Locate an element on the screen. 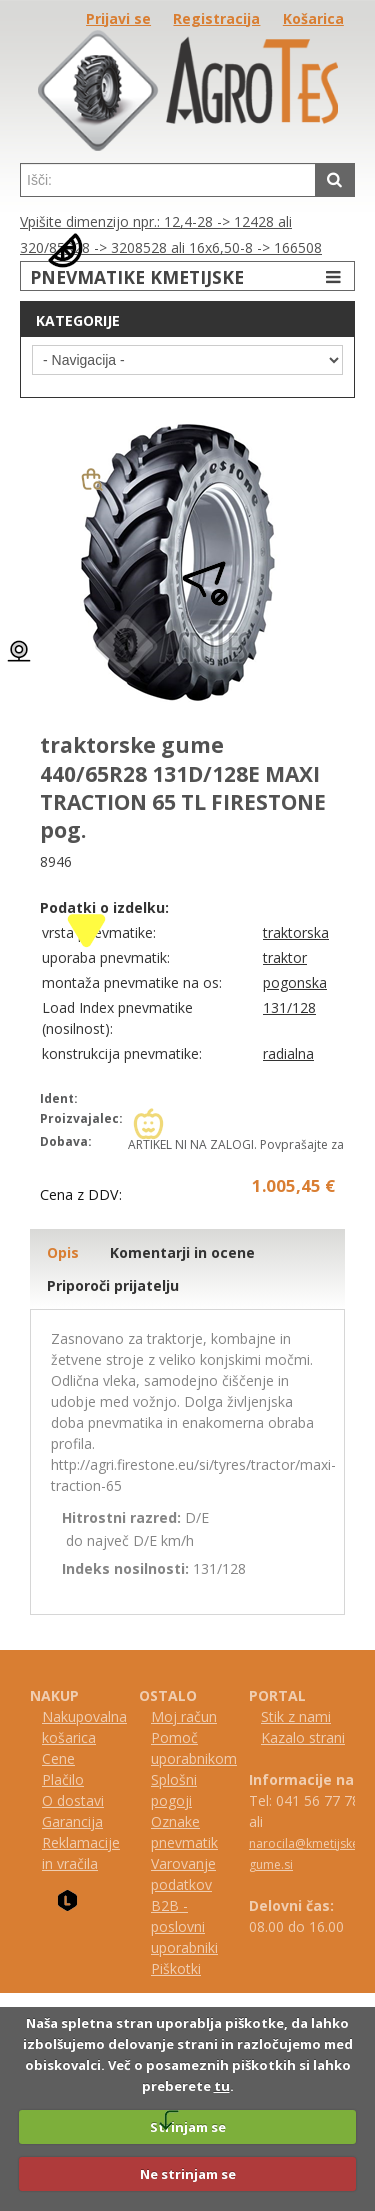 The image size is (375, 2211). indicates a category or item labeled "L" is located at coordinates (67, 1900).